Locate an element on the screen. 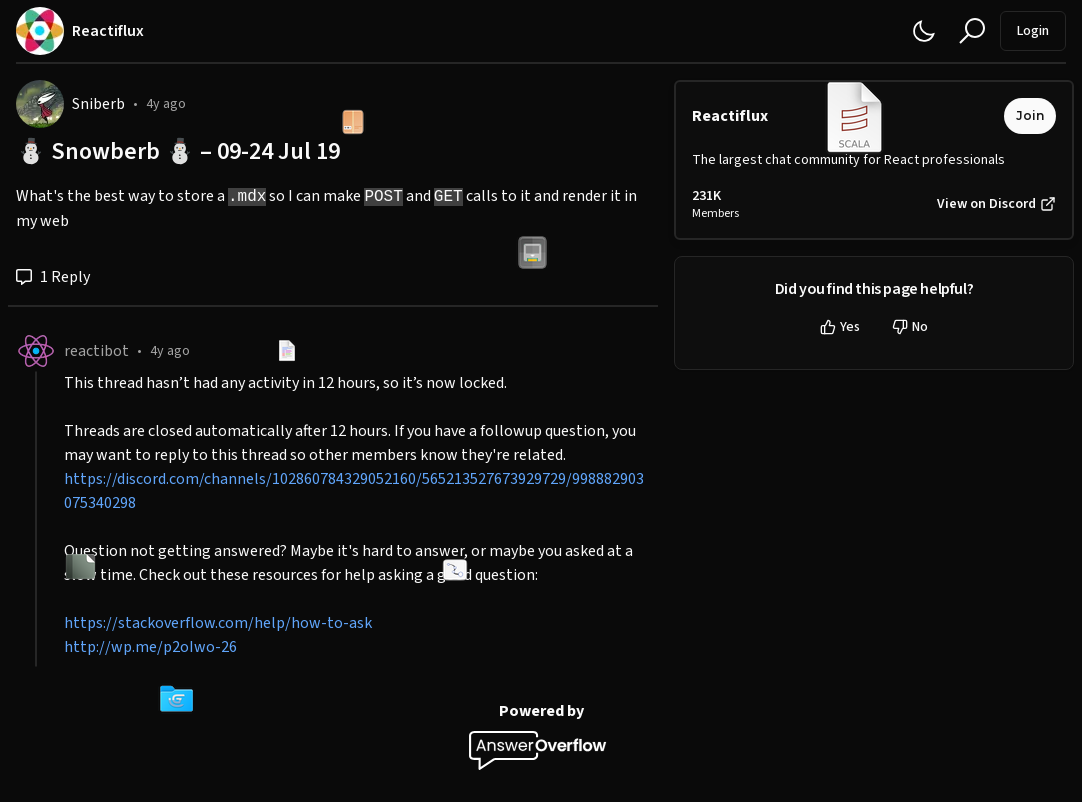 Image resolution: width=1082 pixels, height=802 pixels. change desktop wallpaper is located at coordinates (80, 565).